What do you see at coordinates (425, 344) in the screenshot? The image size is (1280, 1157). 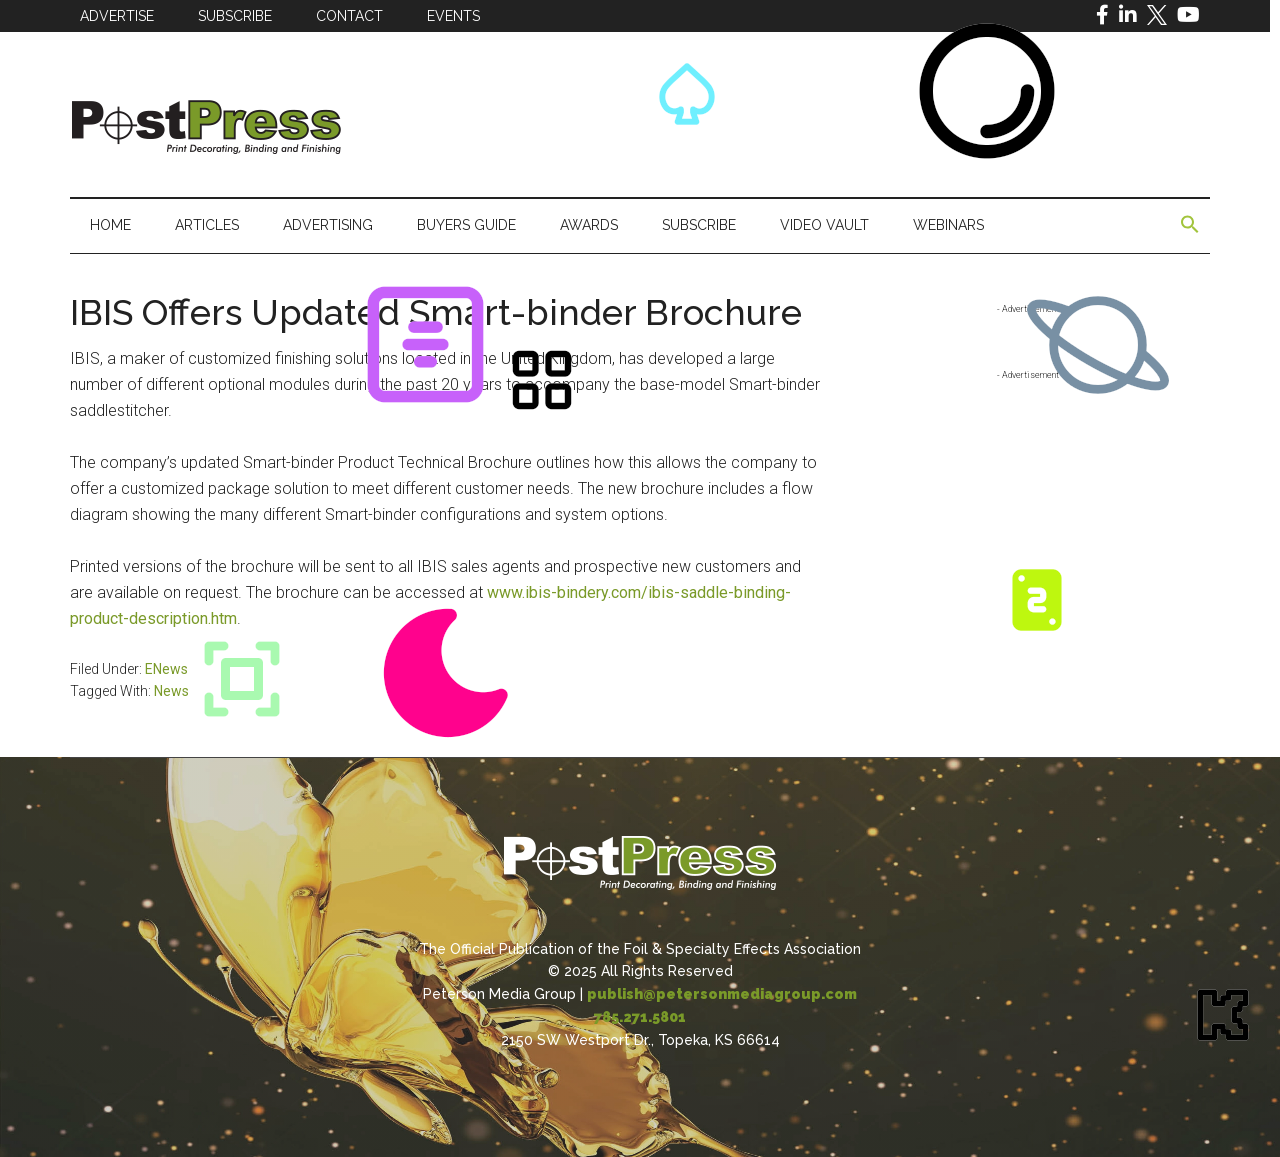 I see `center align content horizontally and vertically` at bounding box center [425, 344].